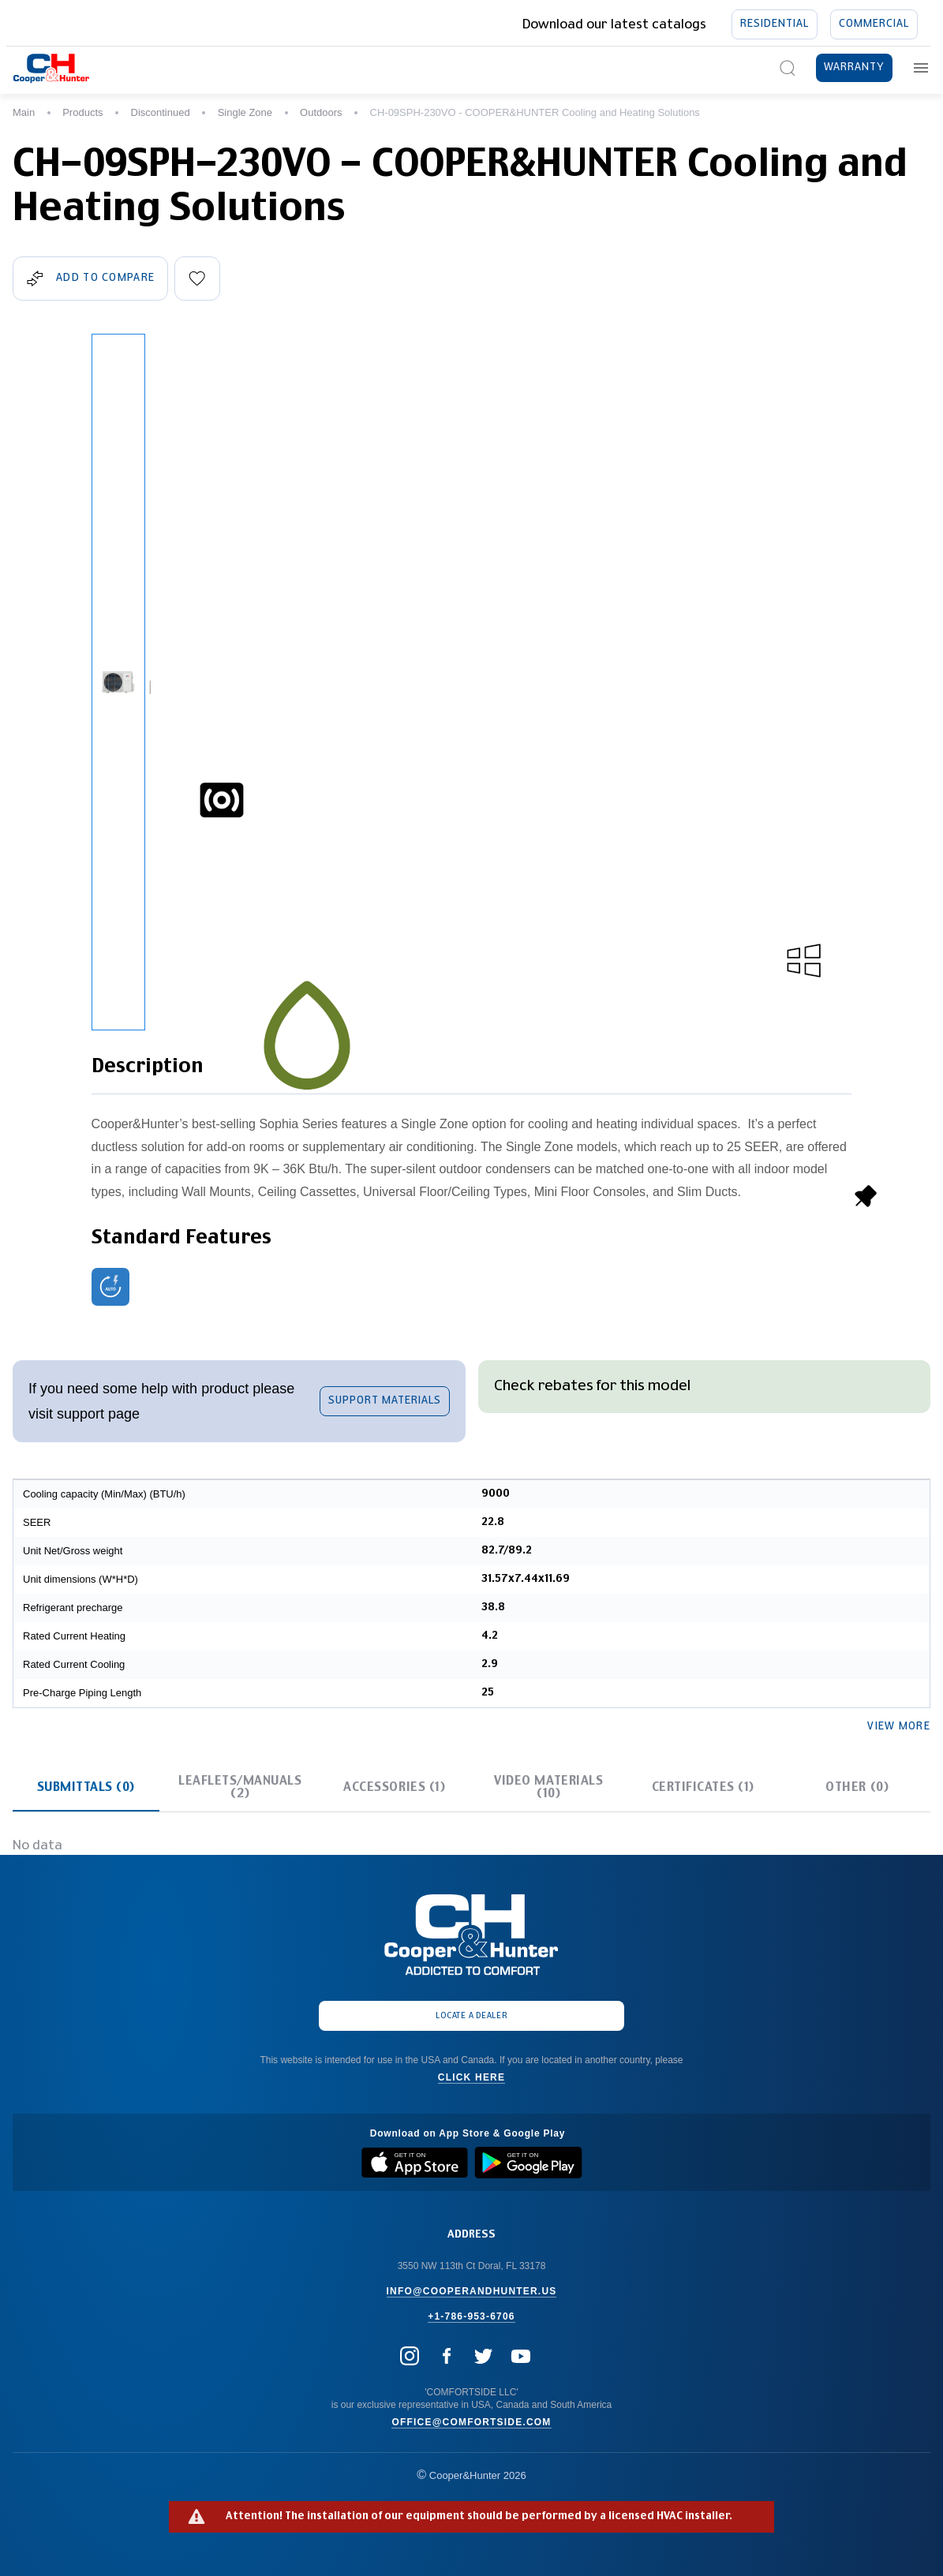  What do you see at coordinates (865, 1197) in the screenshot?
I see `pin an item to keep it visible` at bounding box center [865, 1197].